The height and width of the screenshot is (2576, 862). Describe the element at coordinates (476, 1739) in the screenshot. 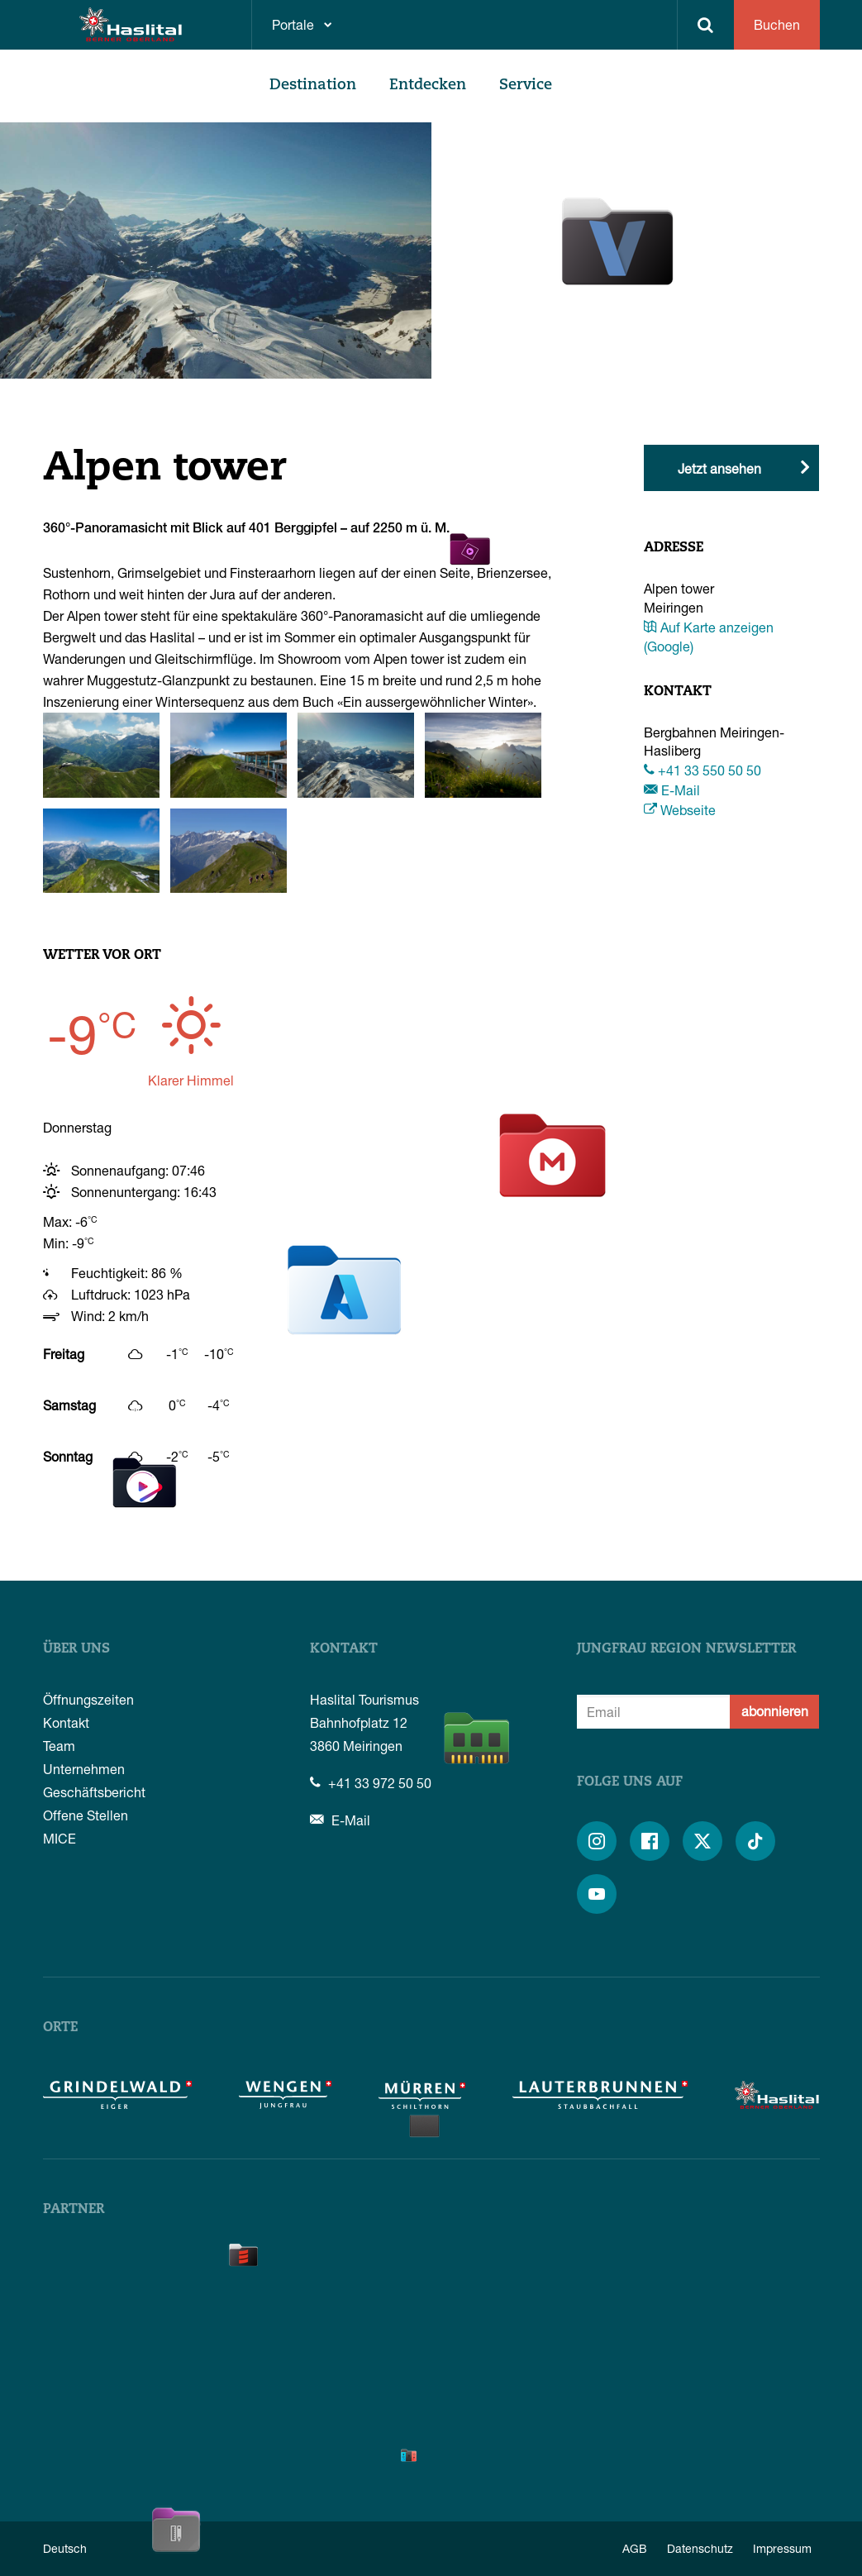

I see `folder containing memory or RAM-related files` at that location.